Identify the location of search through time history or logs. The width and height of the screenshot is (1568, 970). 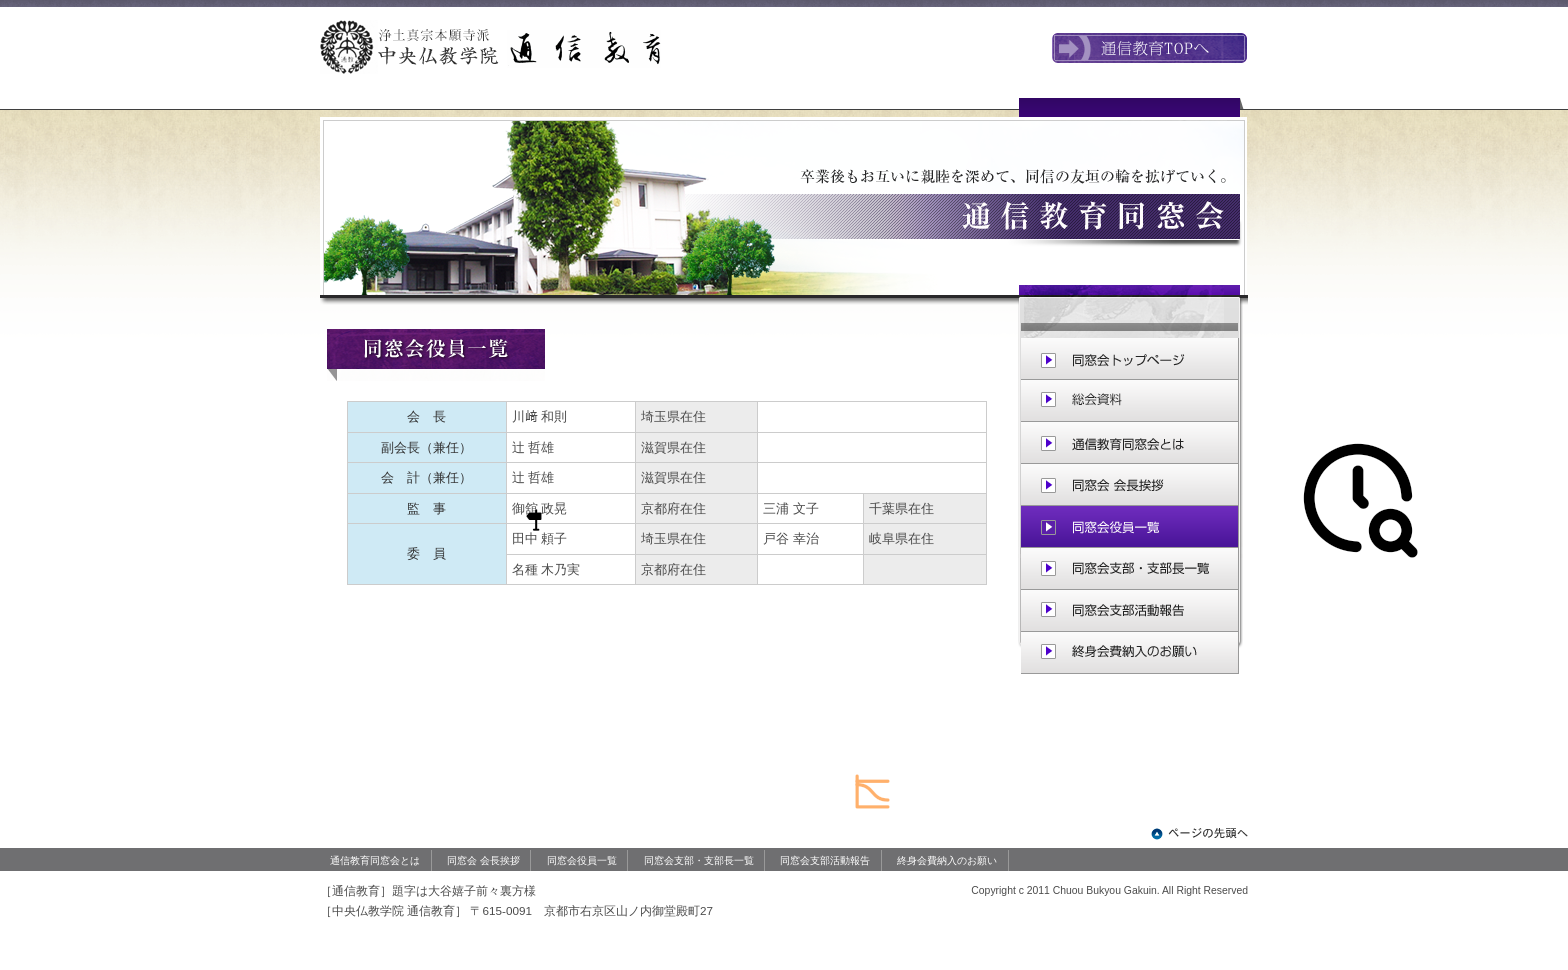
(1358, 498).